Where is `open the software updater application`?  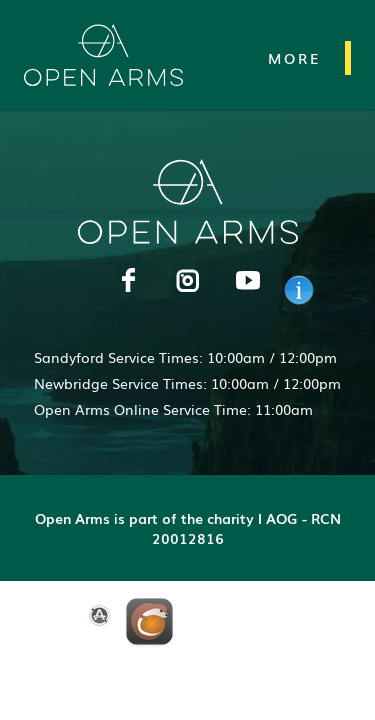 open the software updater application is located at coordinates (99, 615).